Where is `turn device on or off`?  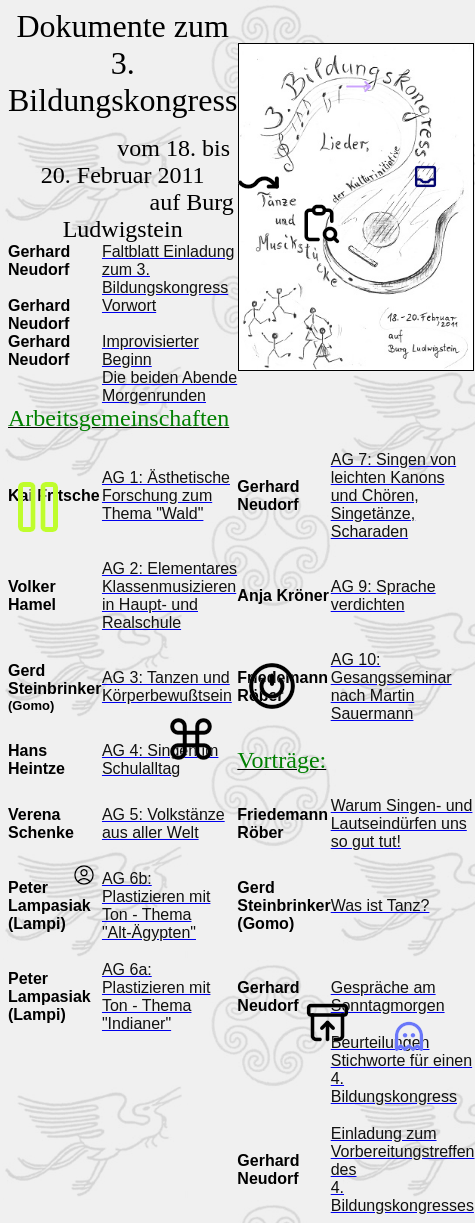
turn device on or off is located at coordinates (272, 686).